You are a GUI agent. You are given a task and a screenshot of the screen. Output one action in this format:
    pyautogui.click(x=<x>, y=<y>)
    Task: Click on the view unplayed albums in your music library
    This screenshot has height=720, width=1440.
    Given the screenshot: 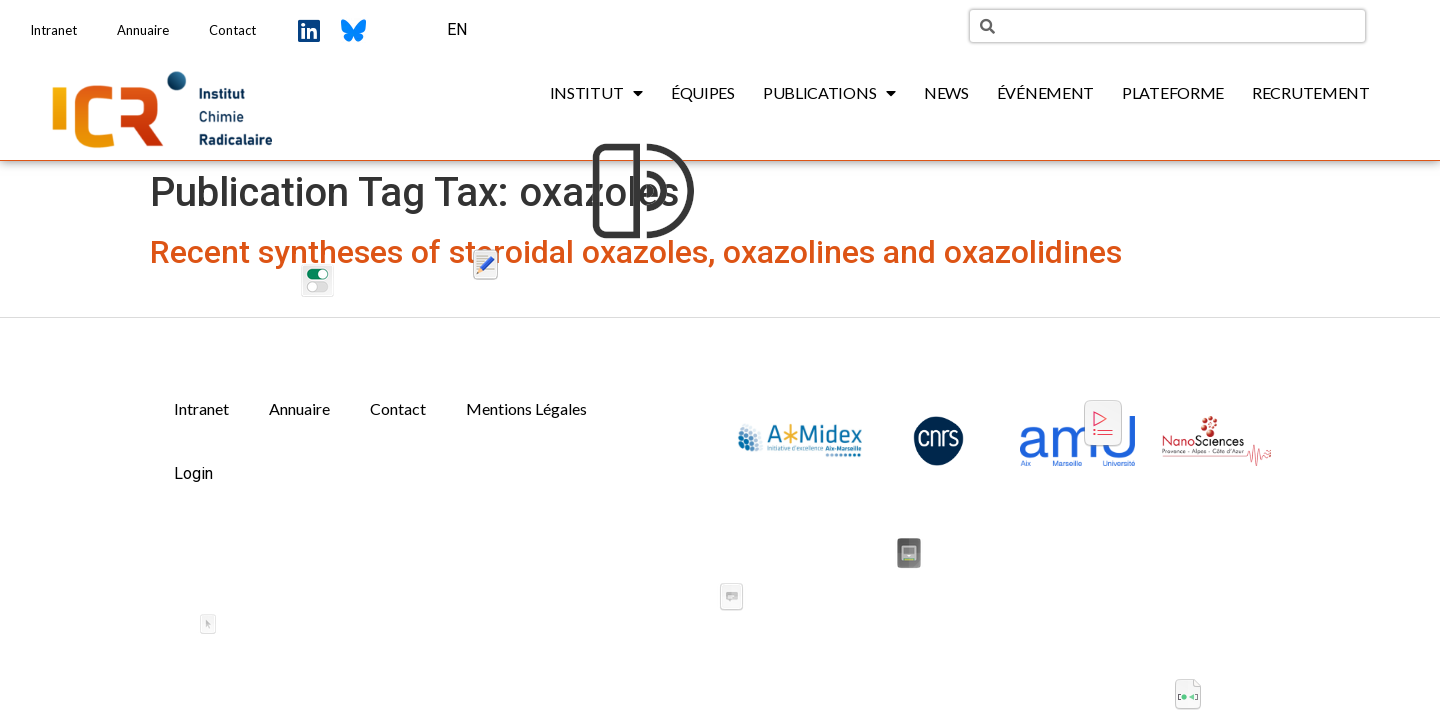 What is the action you would take?
    pyautogui.click(x=640, y=191)
    